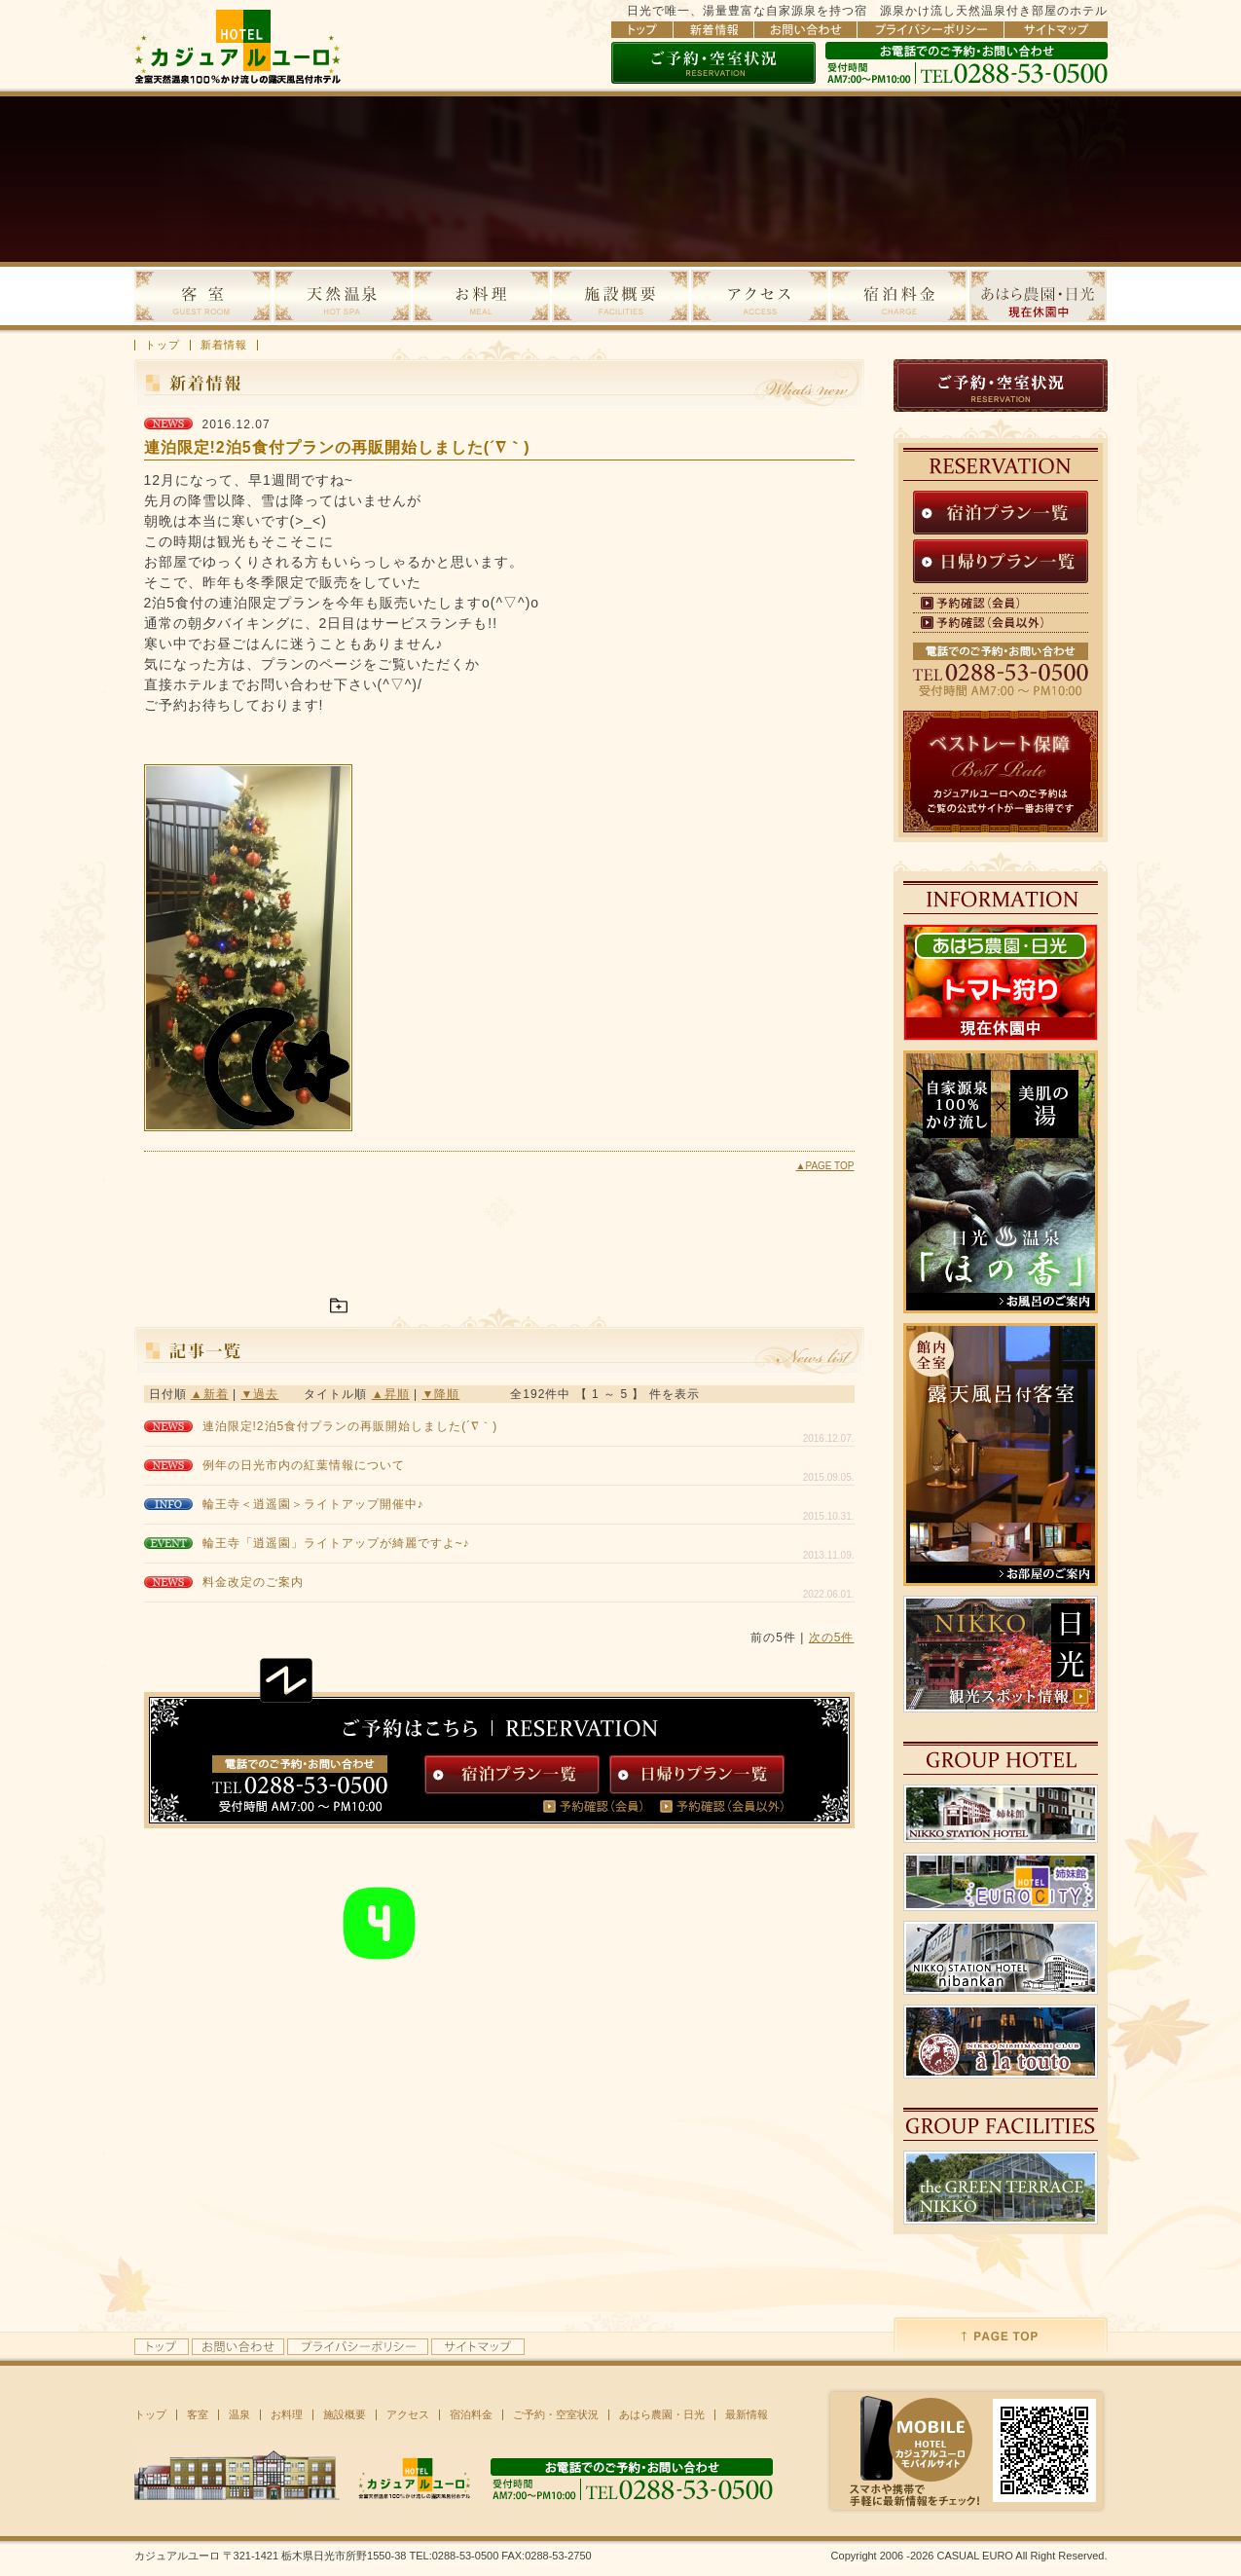  I want to click on select sawtooth waveform in audio synthesizer, so click(286, 1680).